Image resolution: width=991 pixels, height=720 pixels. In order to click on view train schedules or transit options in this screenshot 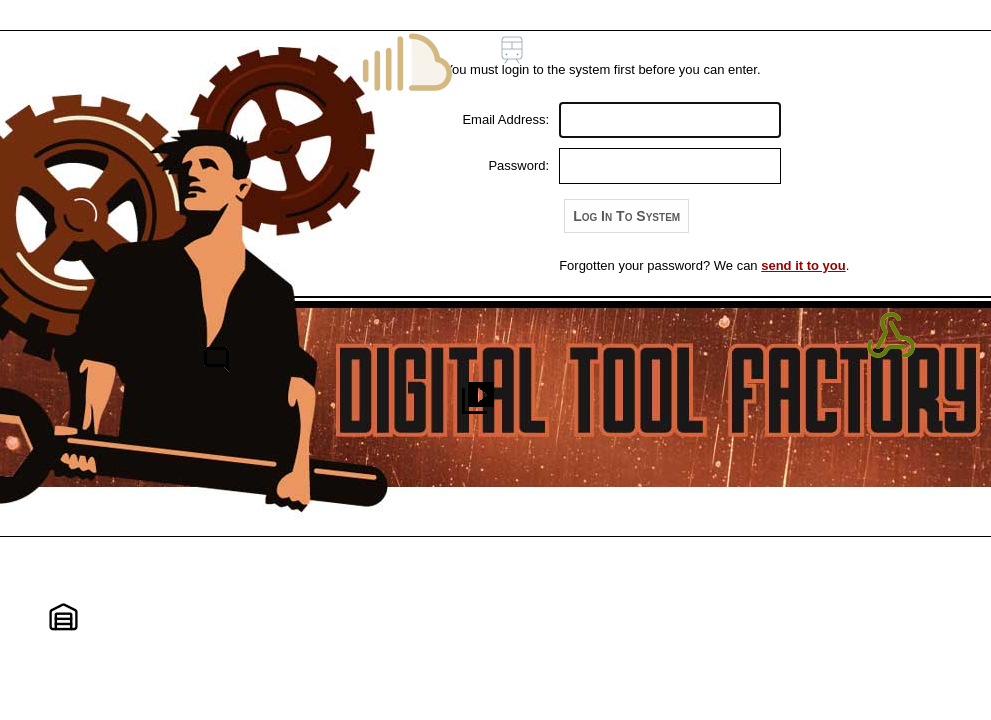, I will do `click(512, 49)`.